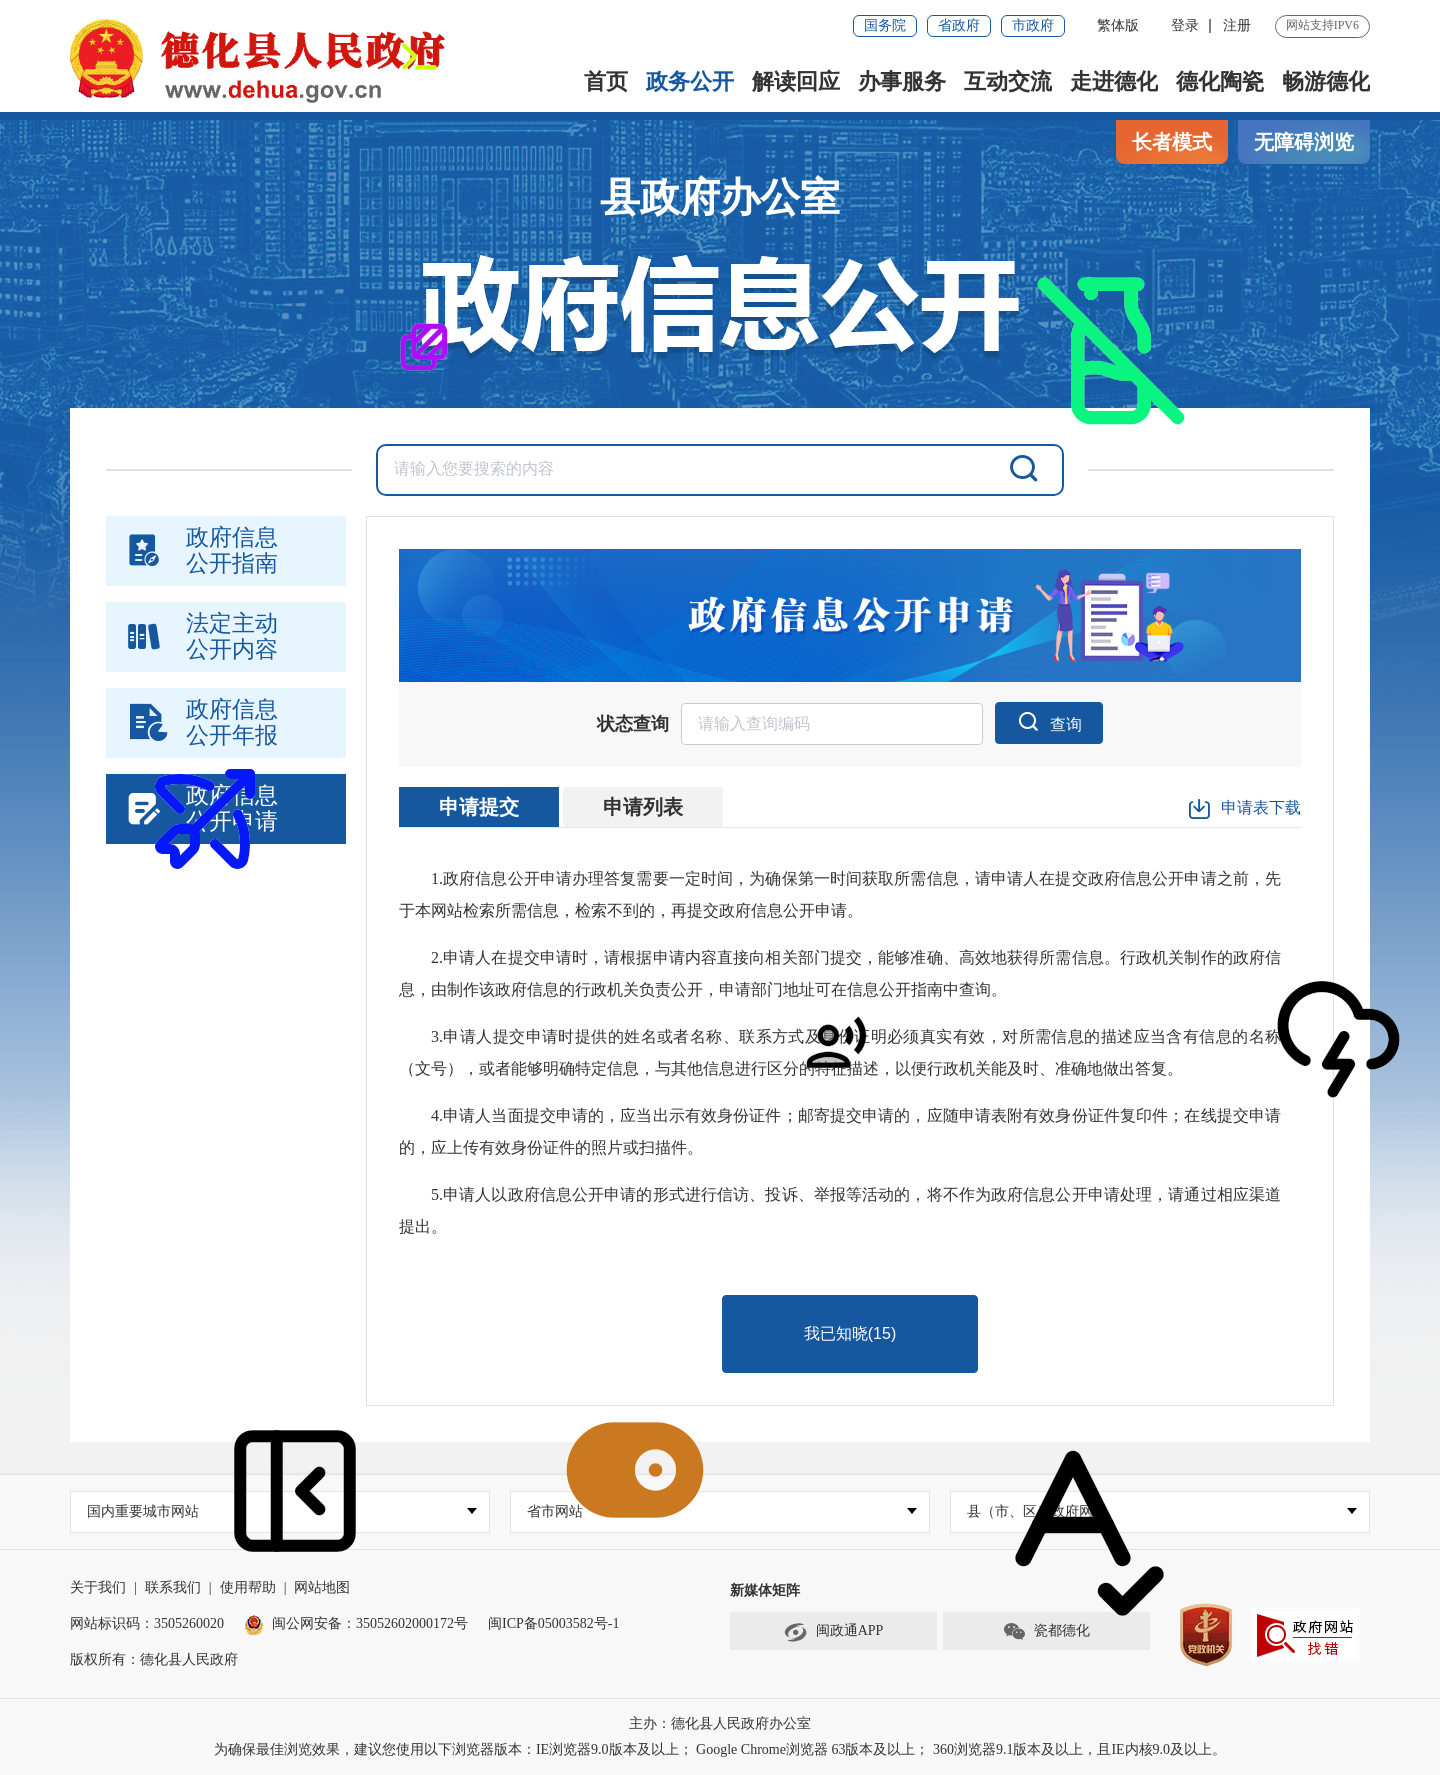 This screenshot has width=1440, height=1775. What do you see at coordinates (295, 1491) in the screenshot?
I see `collapse the left sidebar panel` at bounding box center [295, 1491].